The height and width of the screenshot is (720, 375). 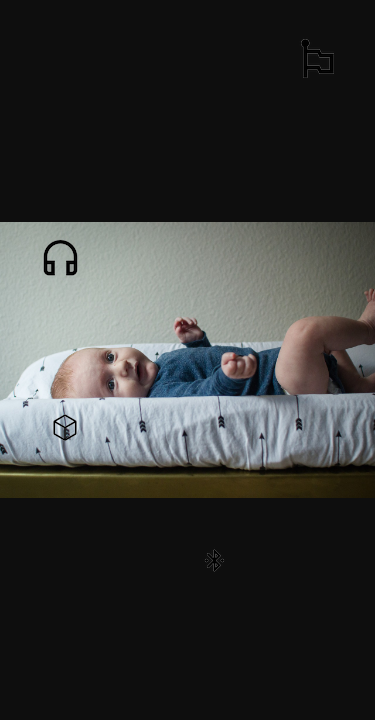 What do you see at coordinates (60, 260) in the screenshot?
I see `access audio or voice support` at bounding box center [60, 260].